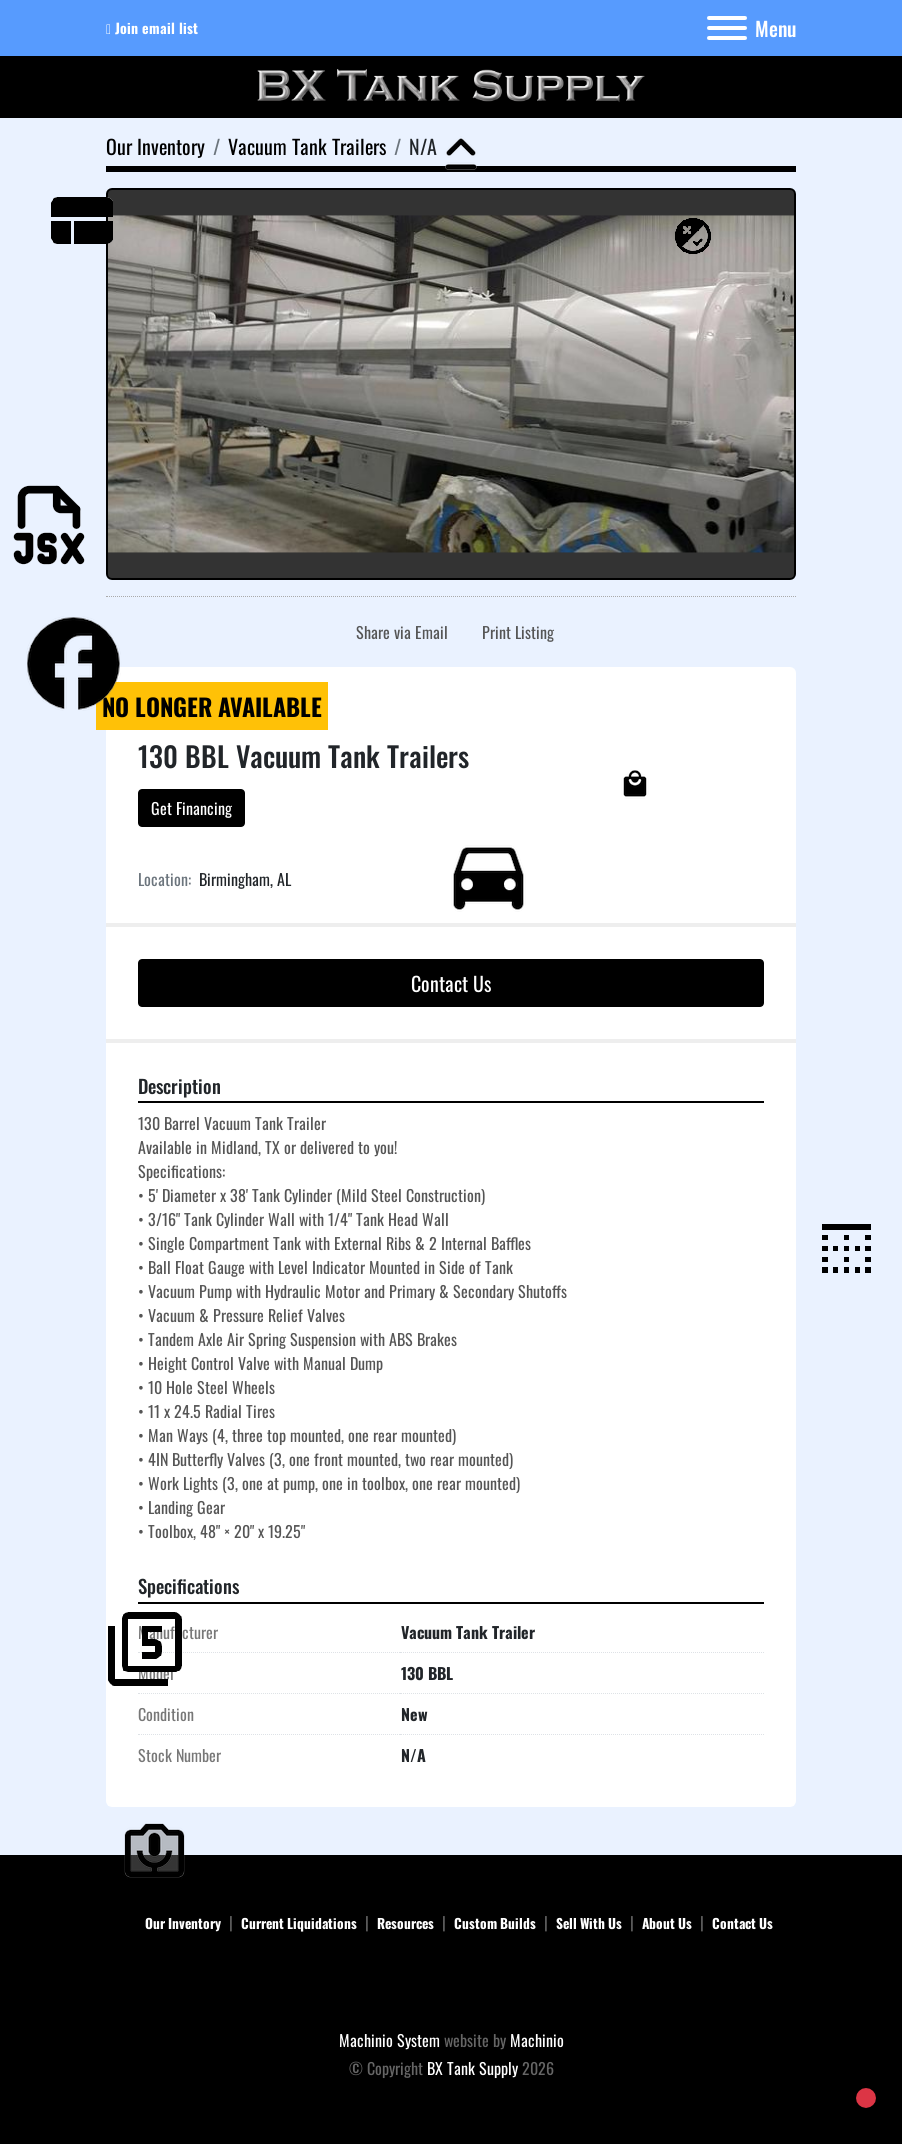 The height and width of the screenshot is (2144, 902). What do you see at coordinates (488, 878) in the screenshot?
I see `time to leave notification for upcoming trip` at bounding box center [488, 878].